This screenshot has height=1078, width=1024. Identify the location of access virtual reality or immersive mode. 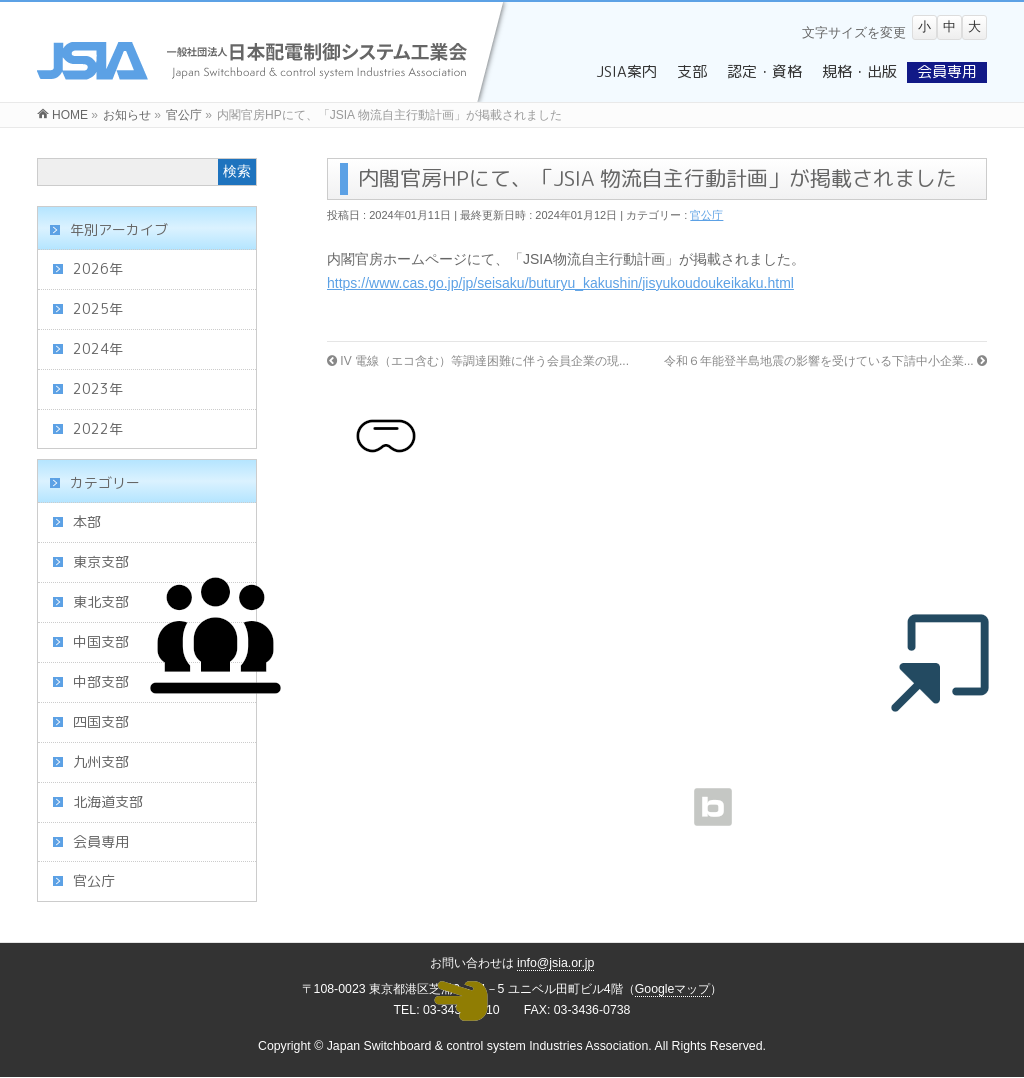
(386, 436).